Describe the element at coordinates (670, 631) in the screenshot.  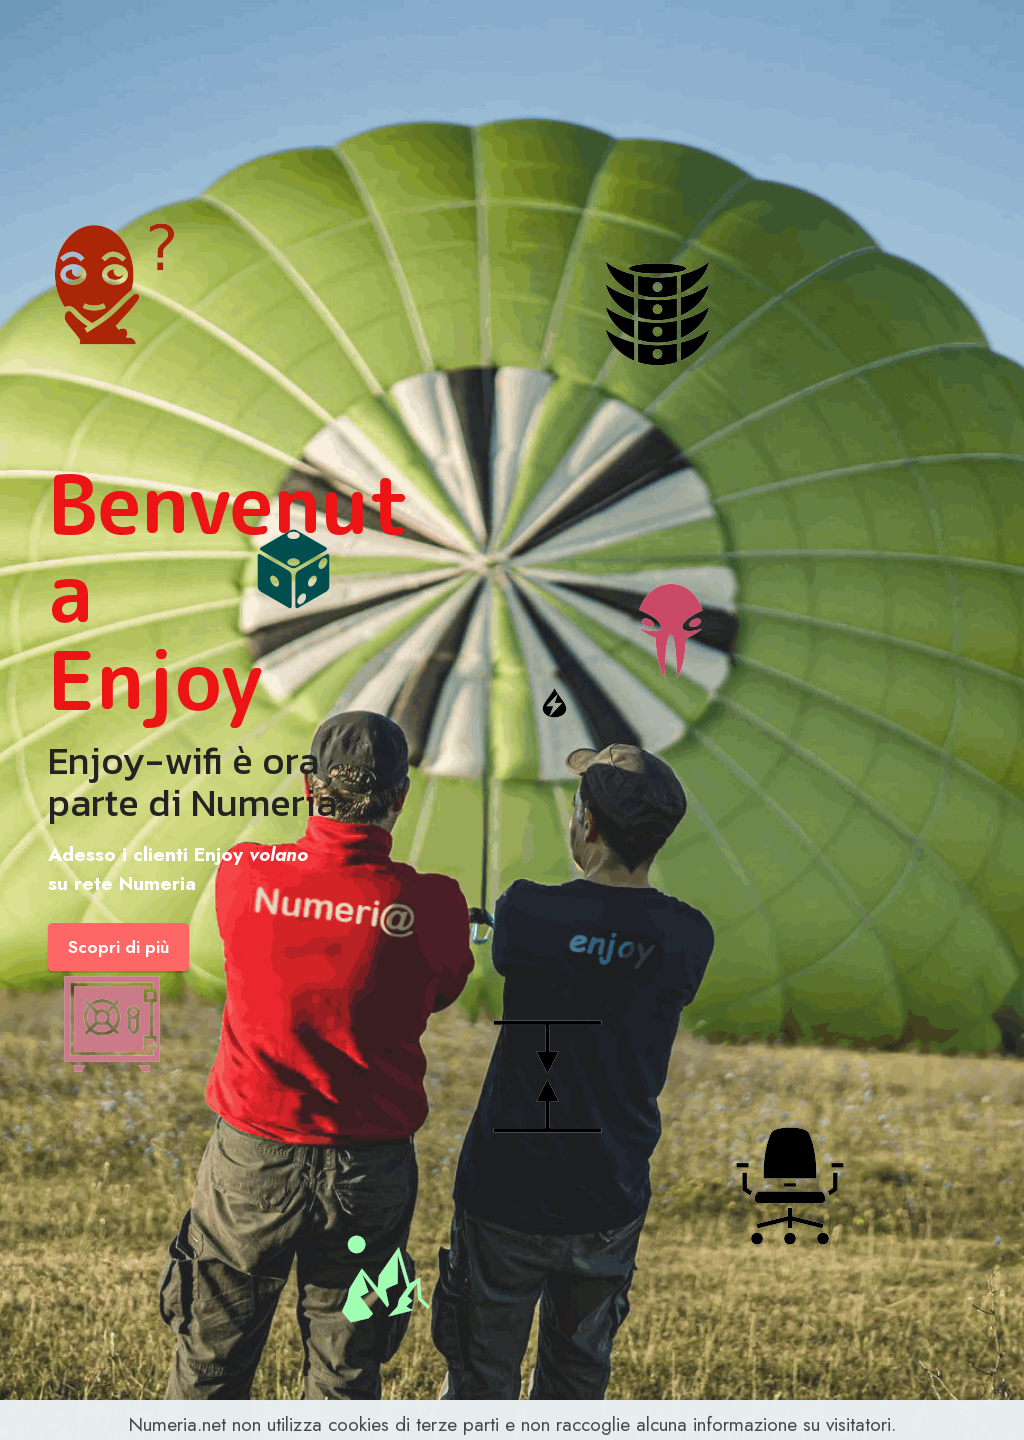
I see `alien or extraterrestrial enemy indicator` at that location.